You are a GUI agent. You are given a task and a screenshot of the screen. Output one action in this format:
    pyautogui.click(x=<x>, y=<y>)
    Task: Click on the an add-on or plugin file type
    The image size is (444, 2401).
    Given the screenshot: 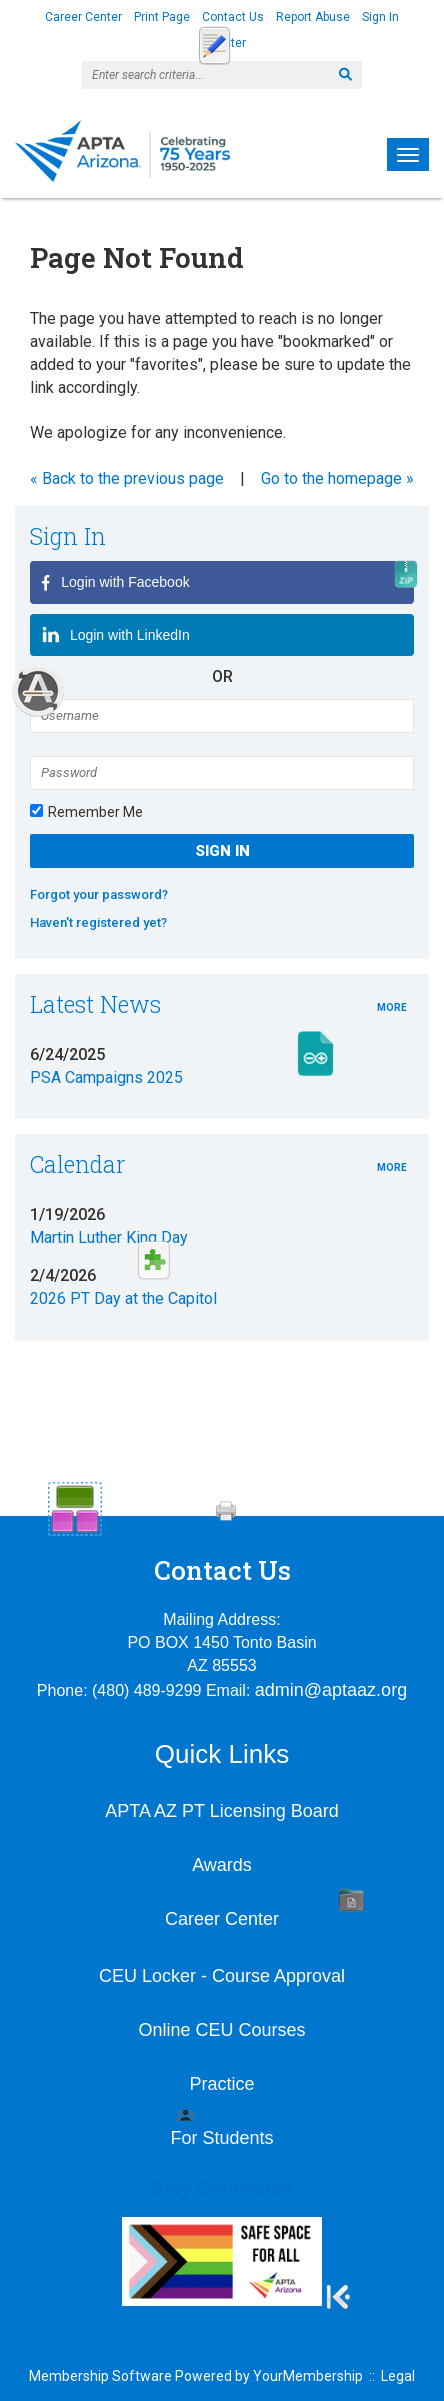 What is the action you would take?
    pyautogui.click(x=154, y=1260)
    